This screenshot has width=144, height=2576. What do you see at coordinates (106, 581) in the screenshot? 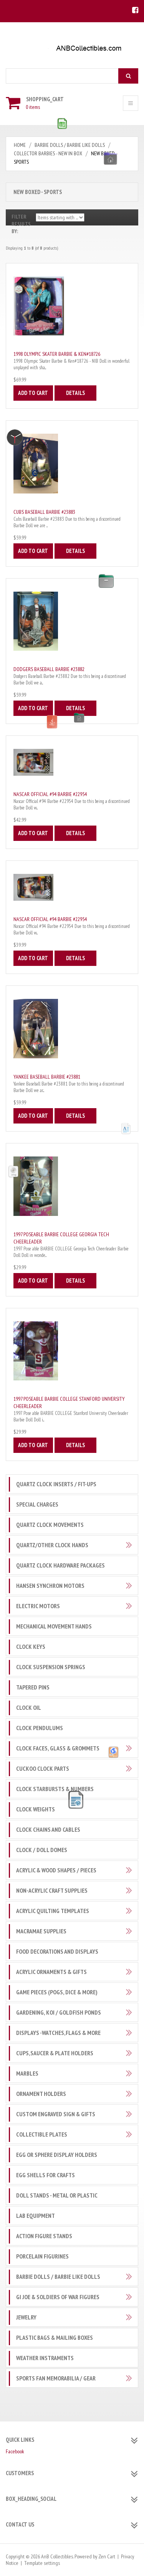
I see `open the file manager application` at bounding box center [106, 581].